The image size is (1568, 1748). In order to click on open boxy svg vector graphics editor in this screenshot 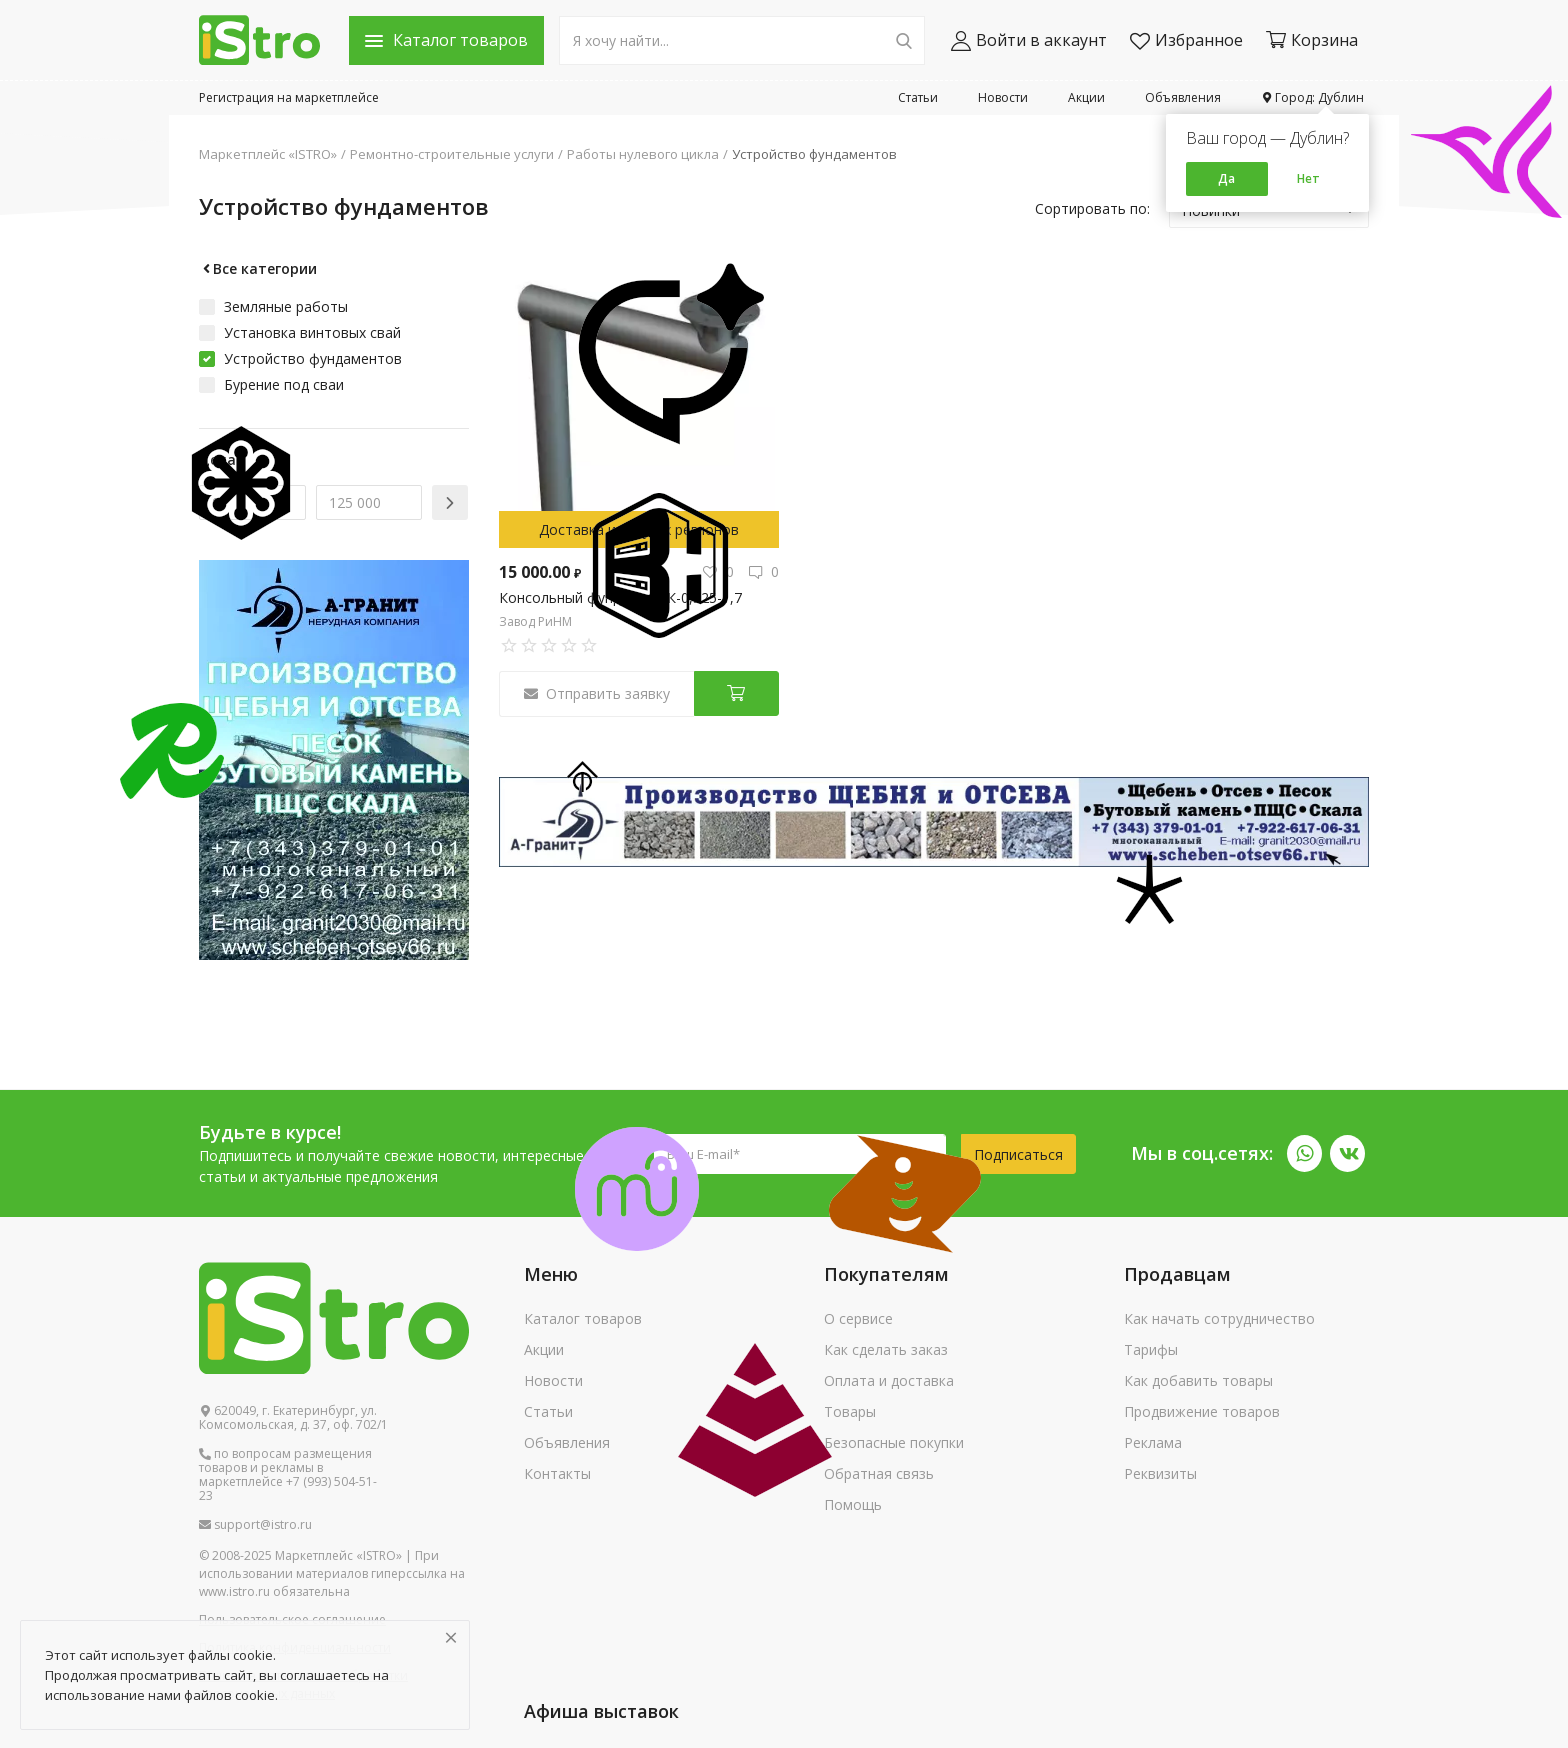, I will do `click(241, 483)`.